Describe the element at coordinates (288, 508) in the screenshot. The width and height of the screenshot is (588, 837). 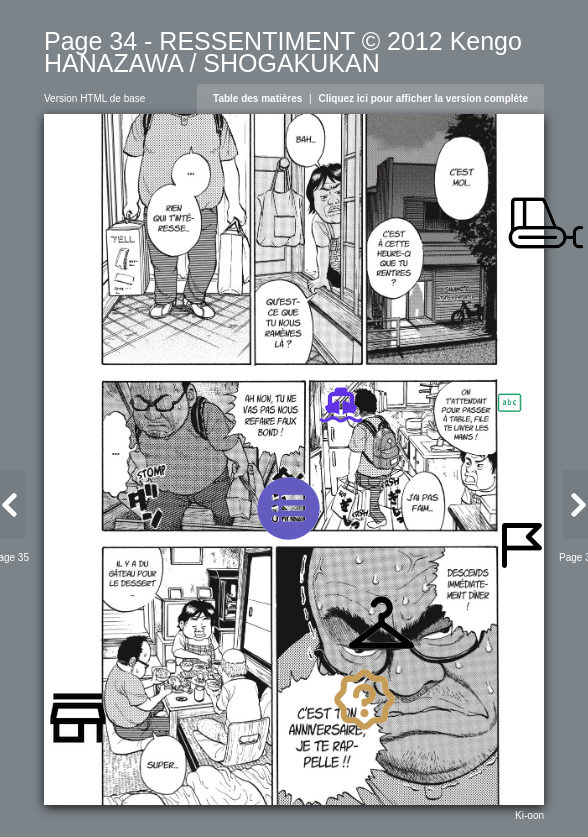
I see `view list or menu options` at that location.